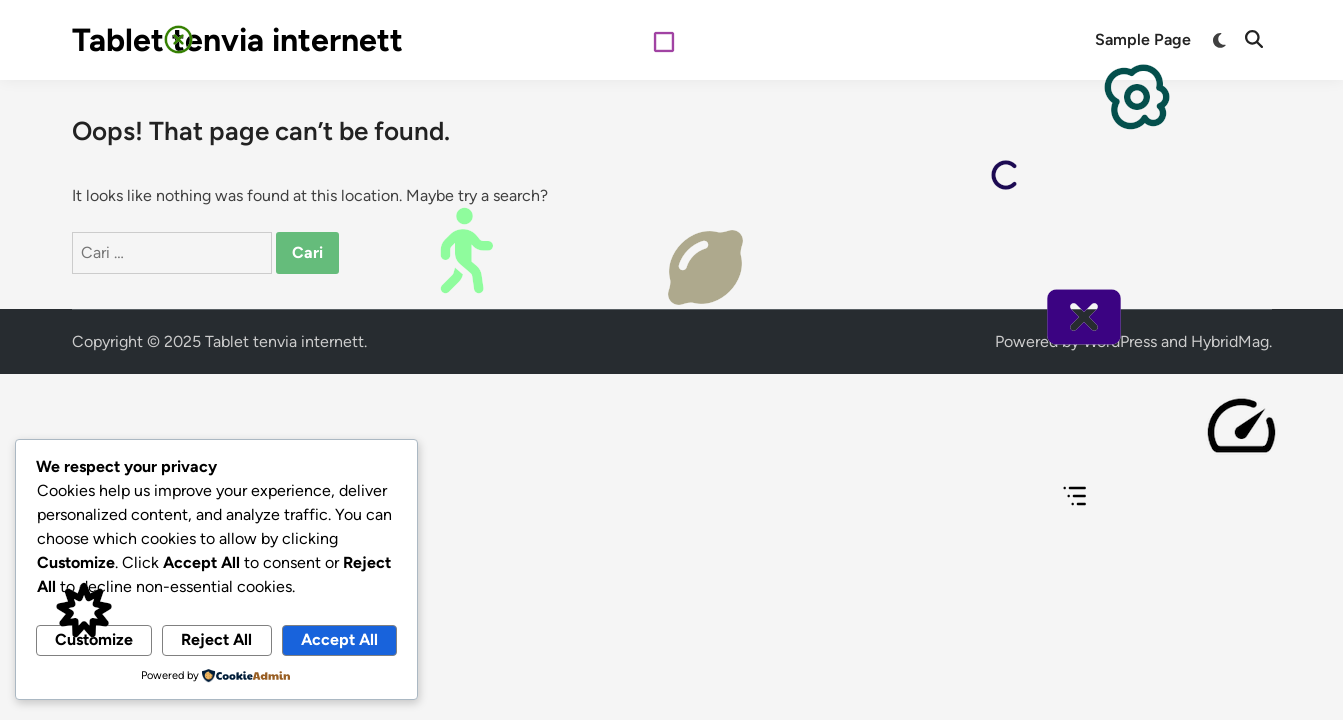  Describe the element at coordinates (178, 39) in the screenshot. I see `close or dismiss a dialog` at that location.